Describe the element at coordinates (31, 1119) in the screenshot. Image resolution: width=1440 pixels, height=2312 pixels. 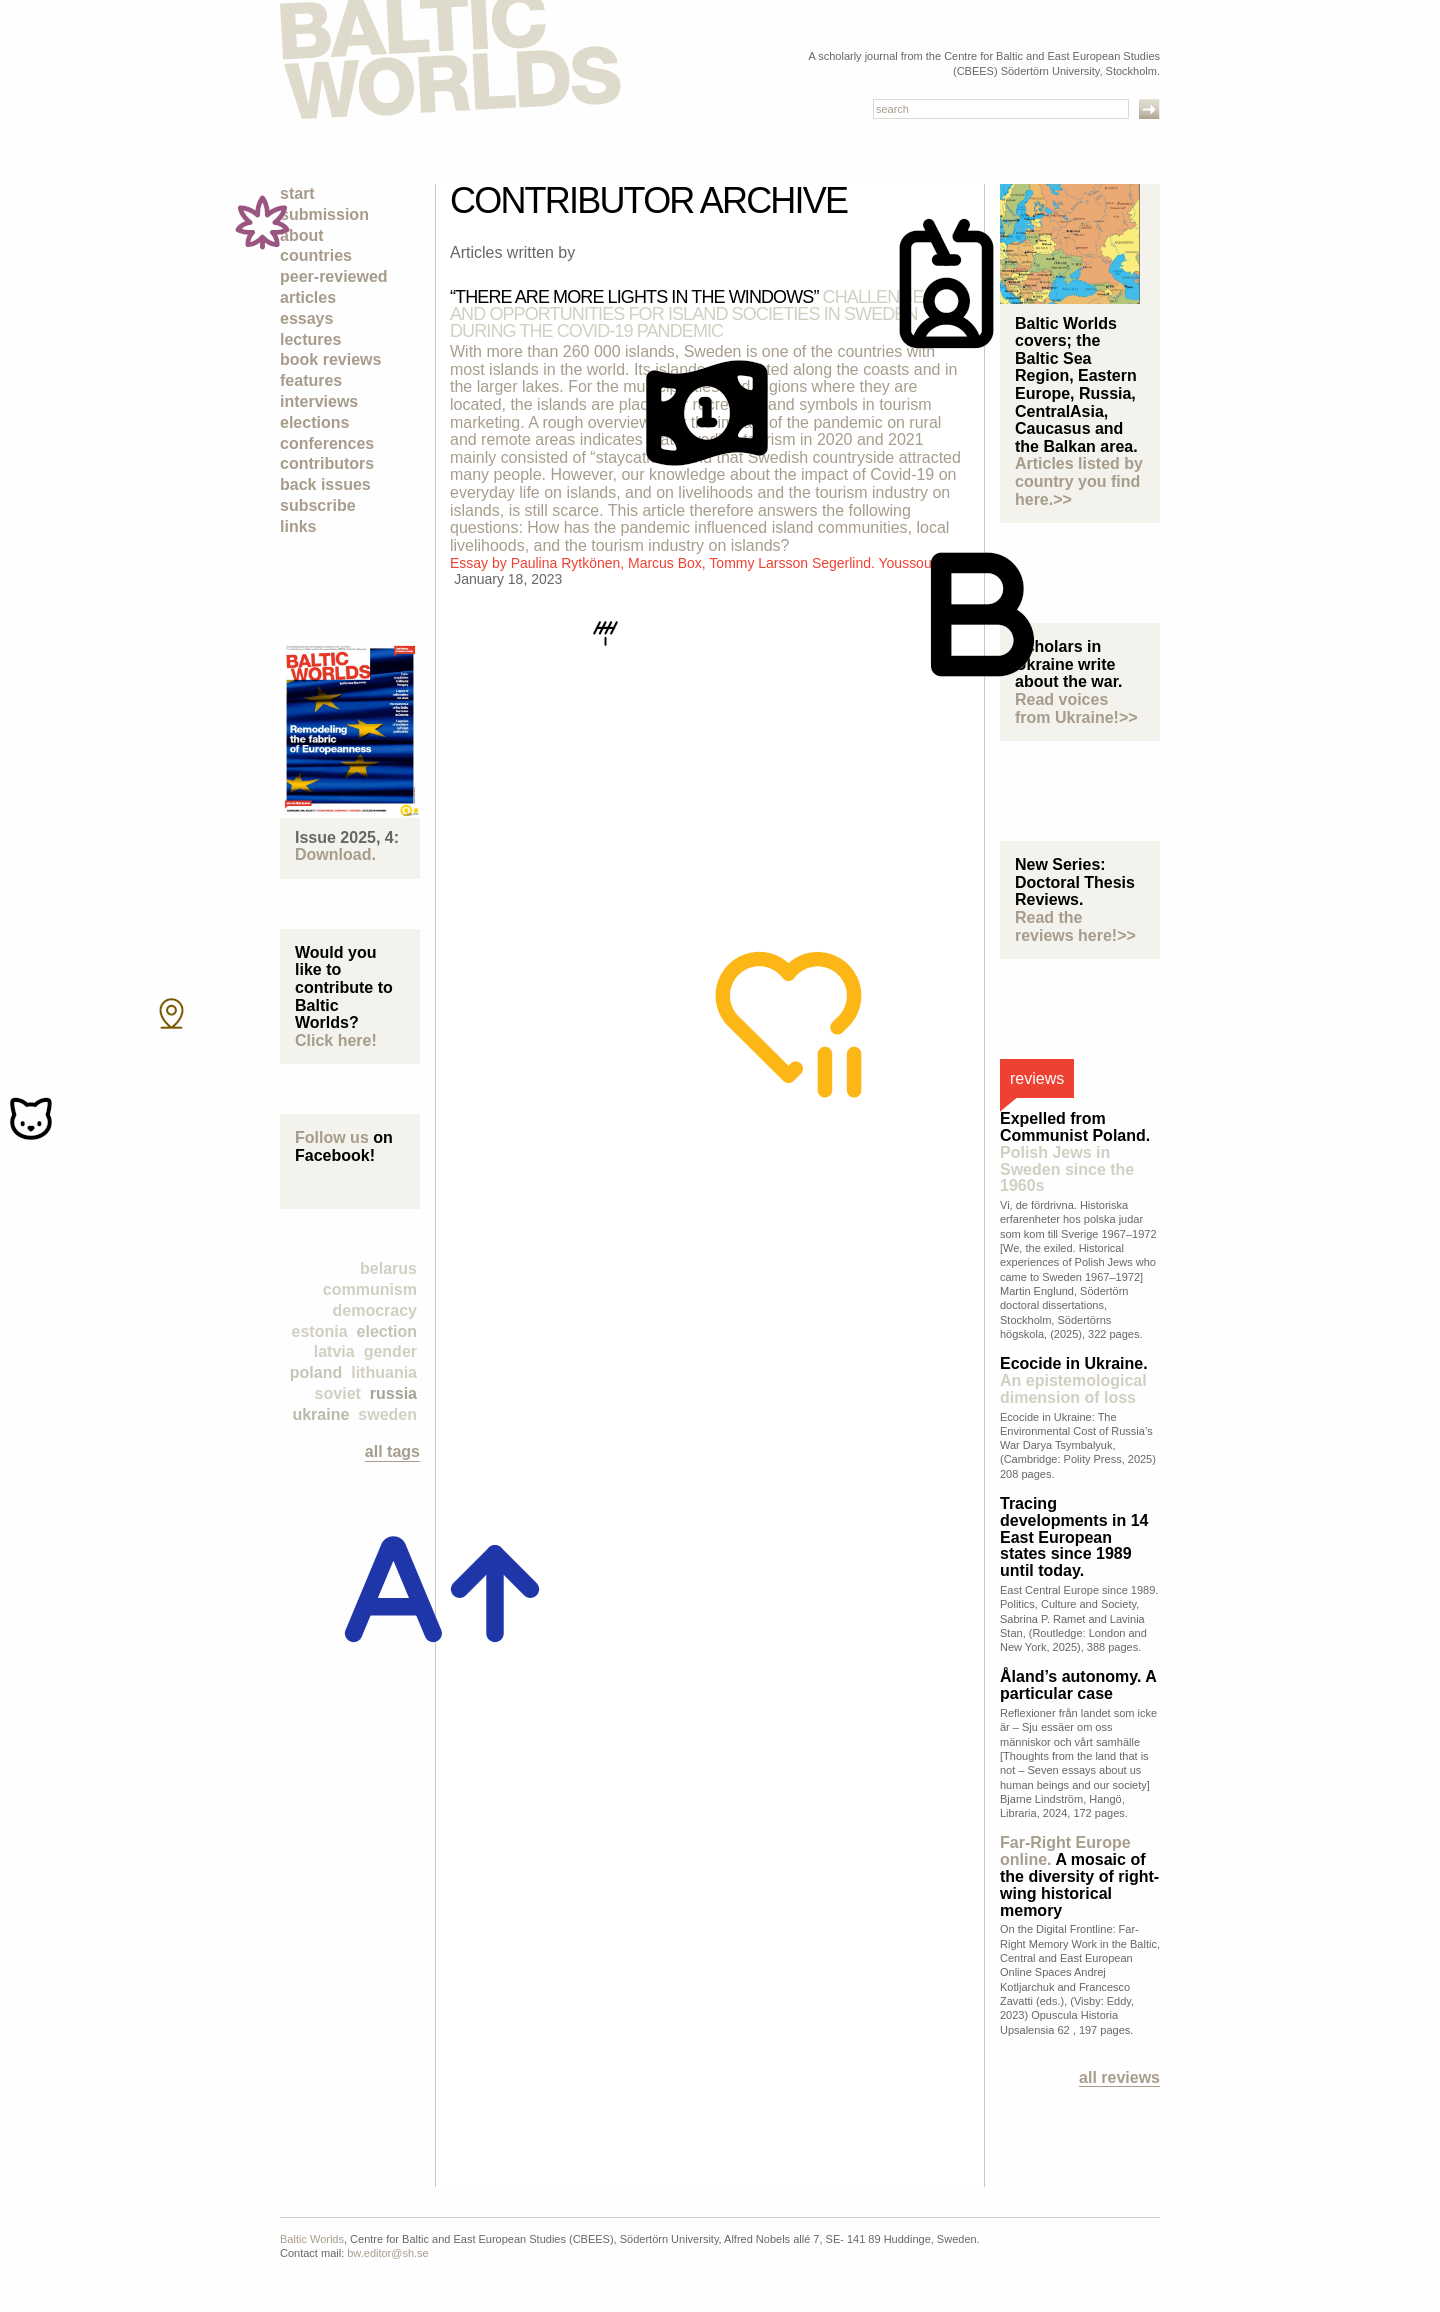
I see `access pet-related features or settings` at that location.